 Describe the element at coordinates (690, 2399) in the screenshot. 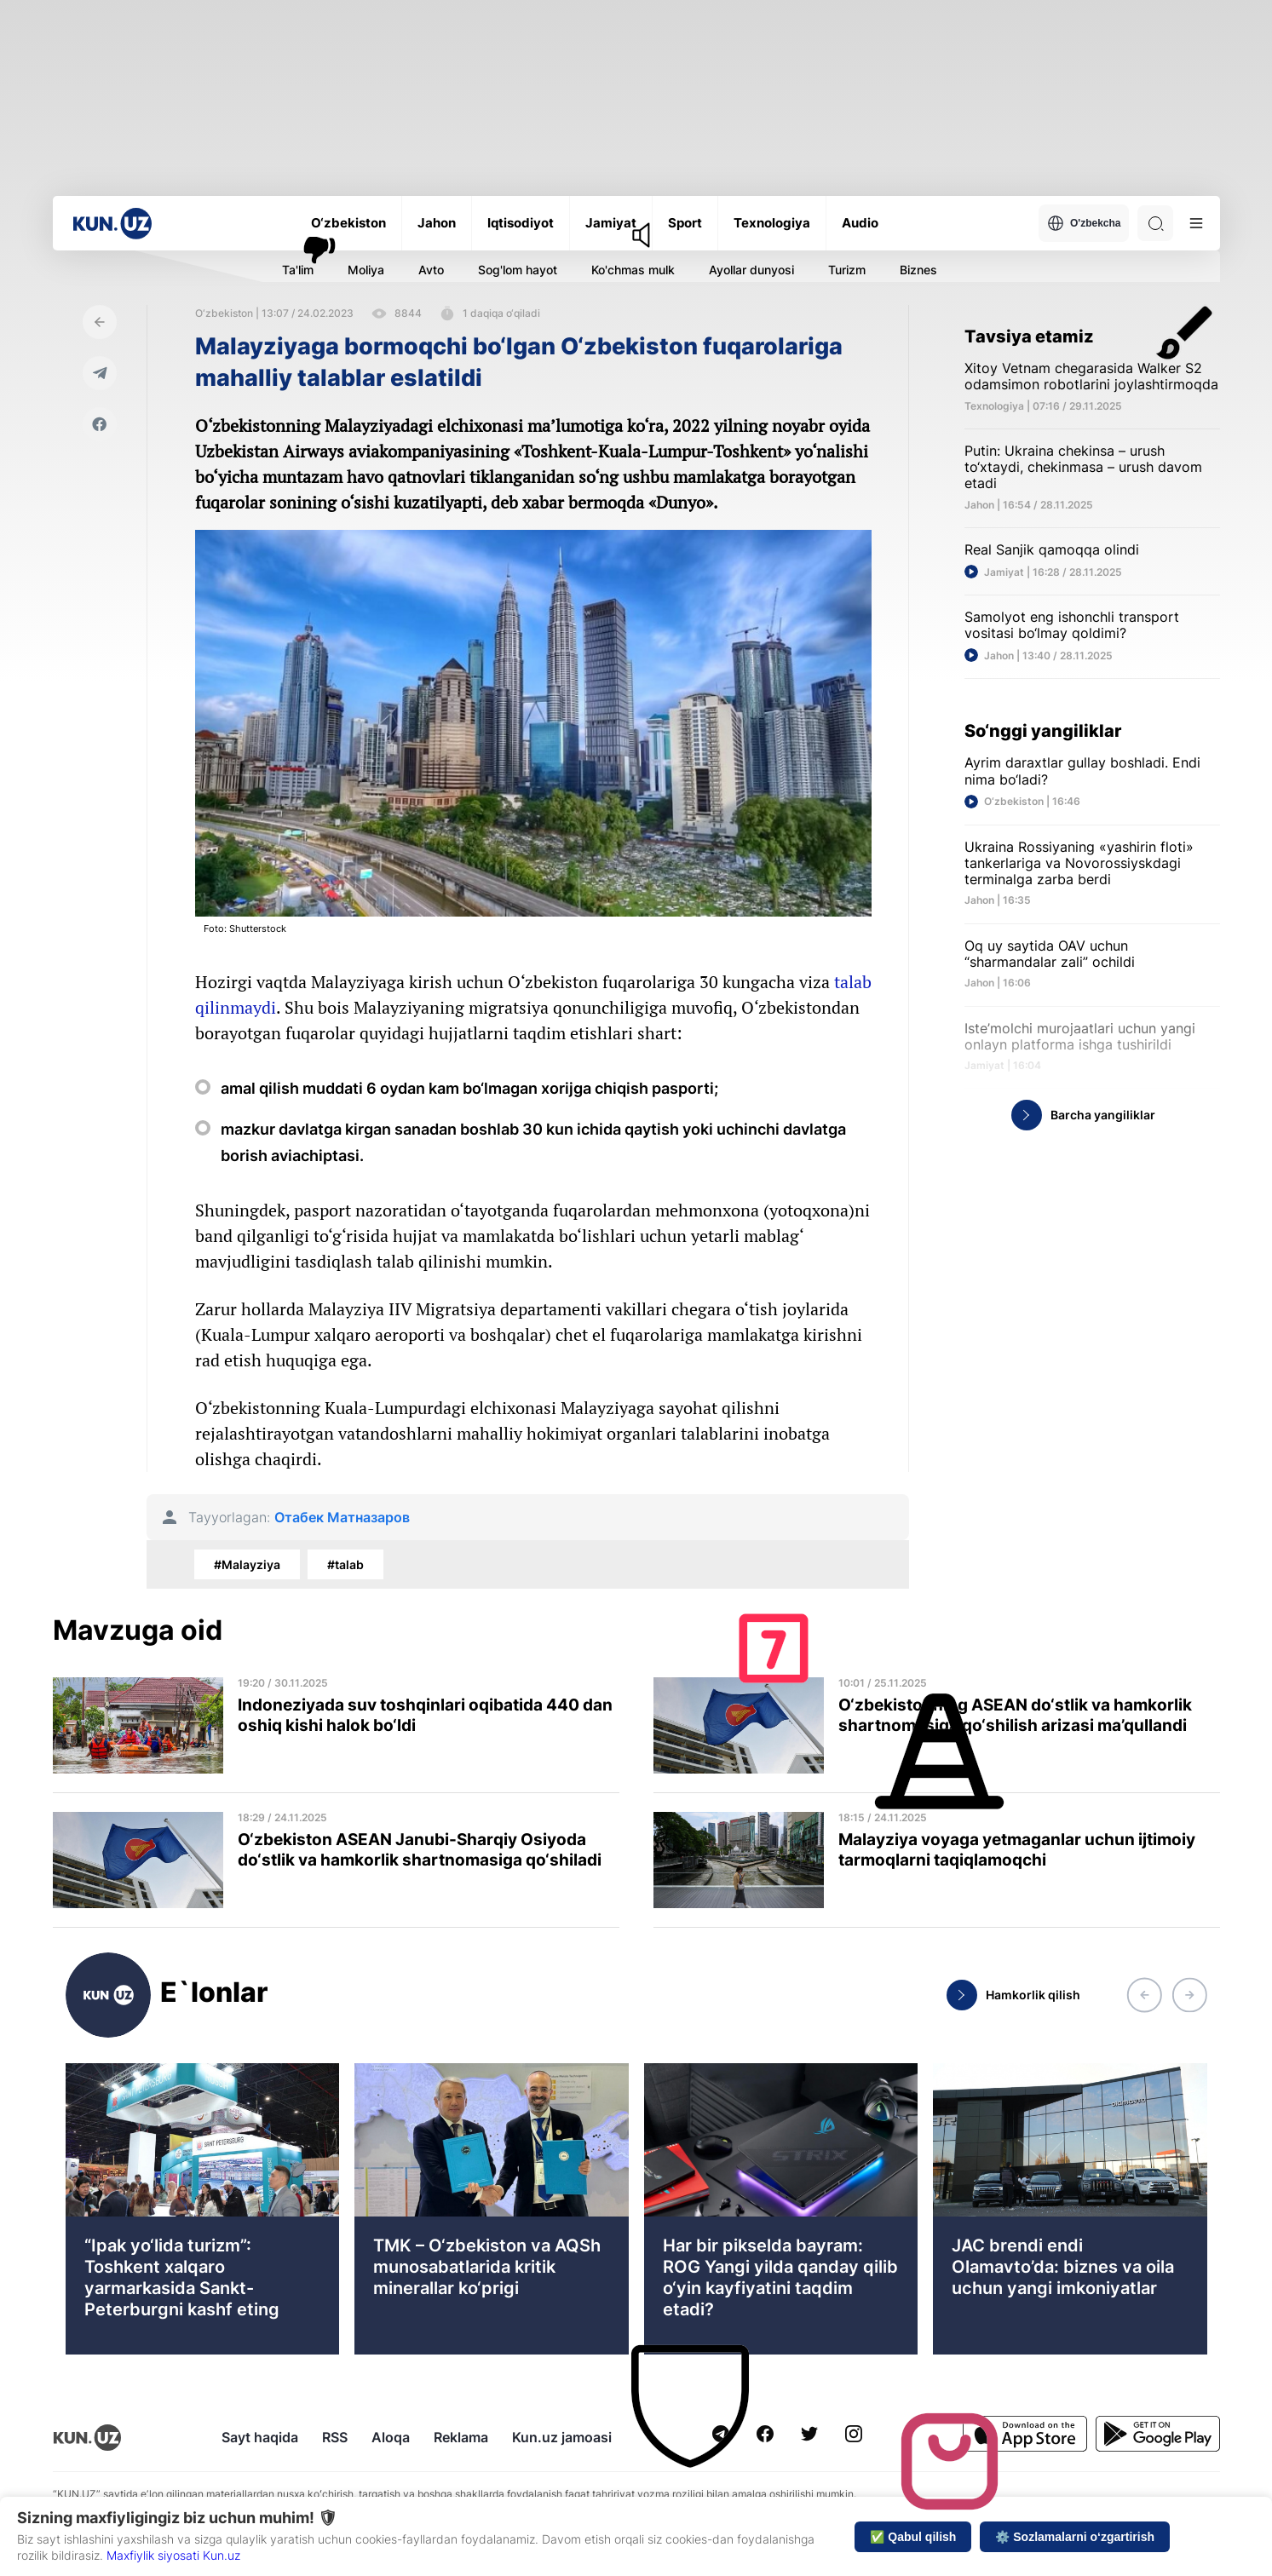

I see `access security settings` at that location.